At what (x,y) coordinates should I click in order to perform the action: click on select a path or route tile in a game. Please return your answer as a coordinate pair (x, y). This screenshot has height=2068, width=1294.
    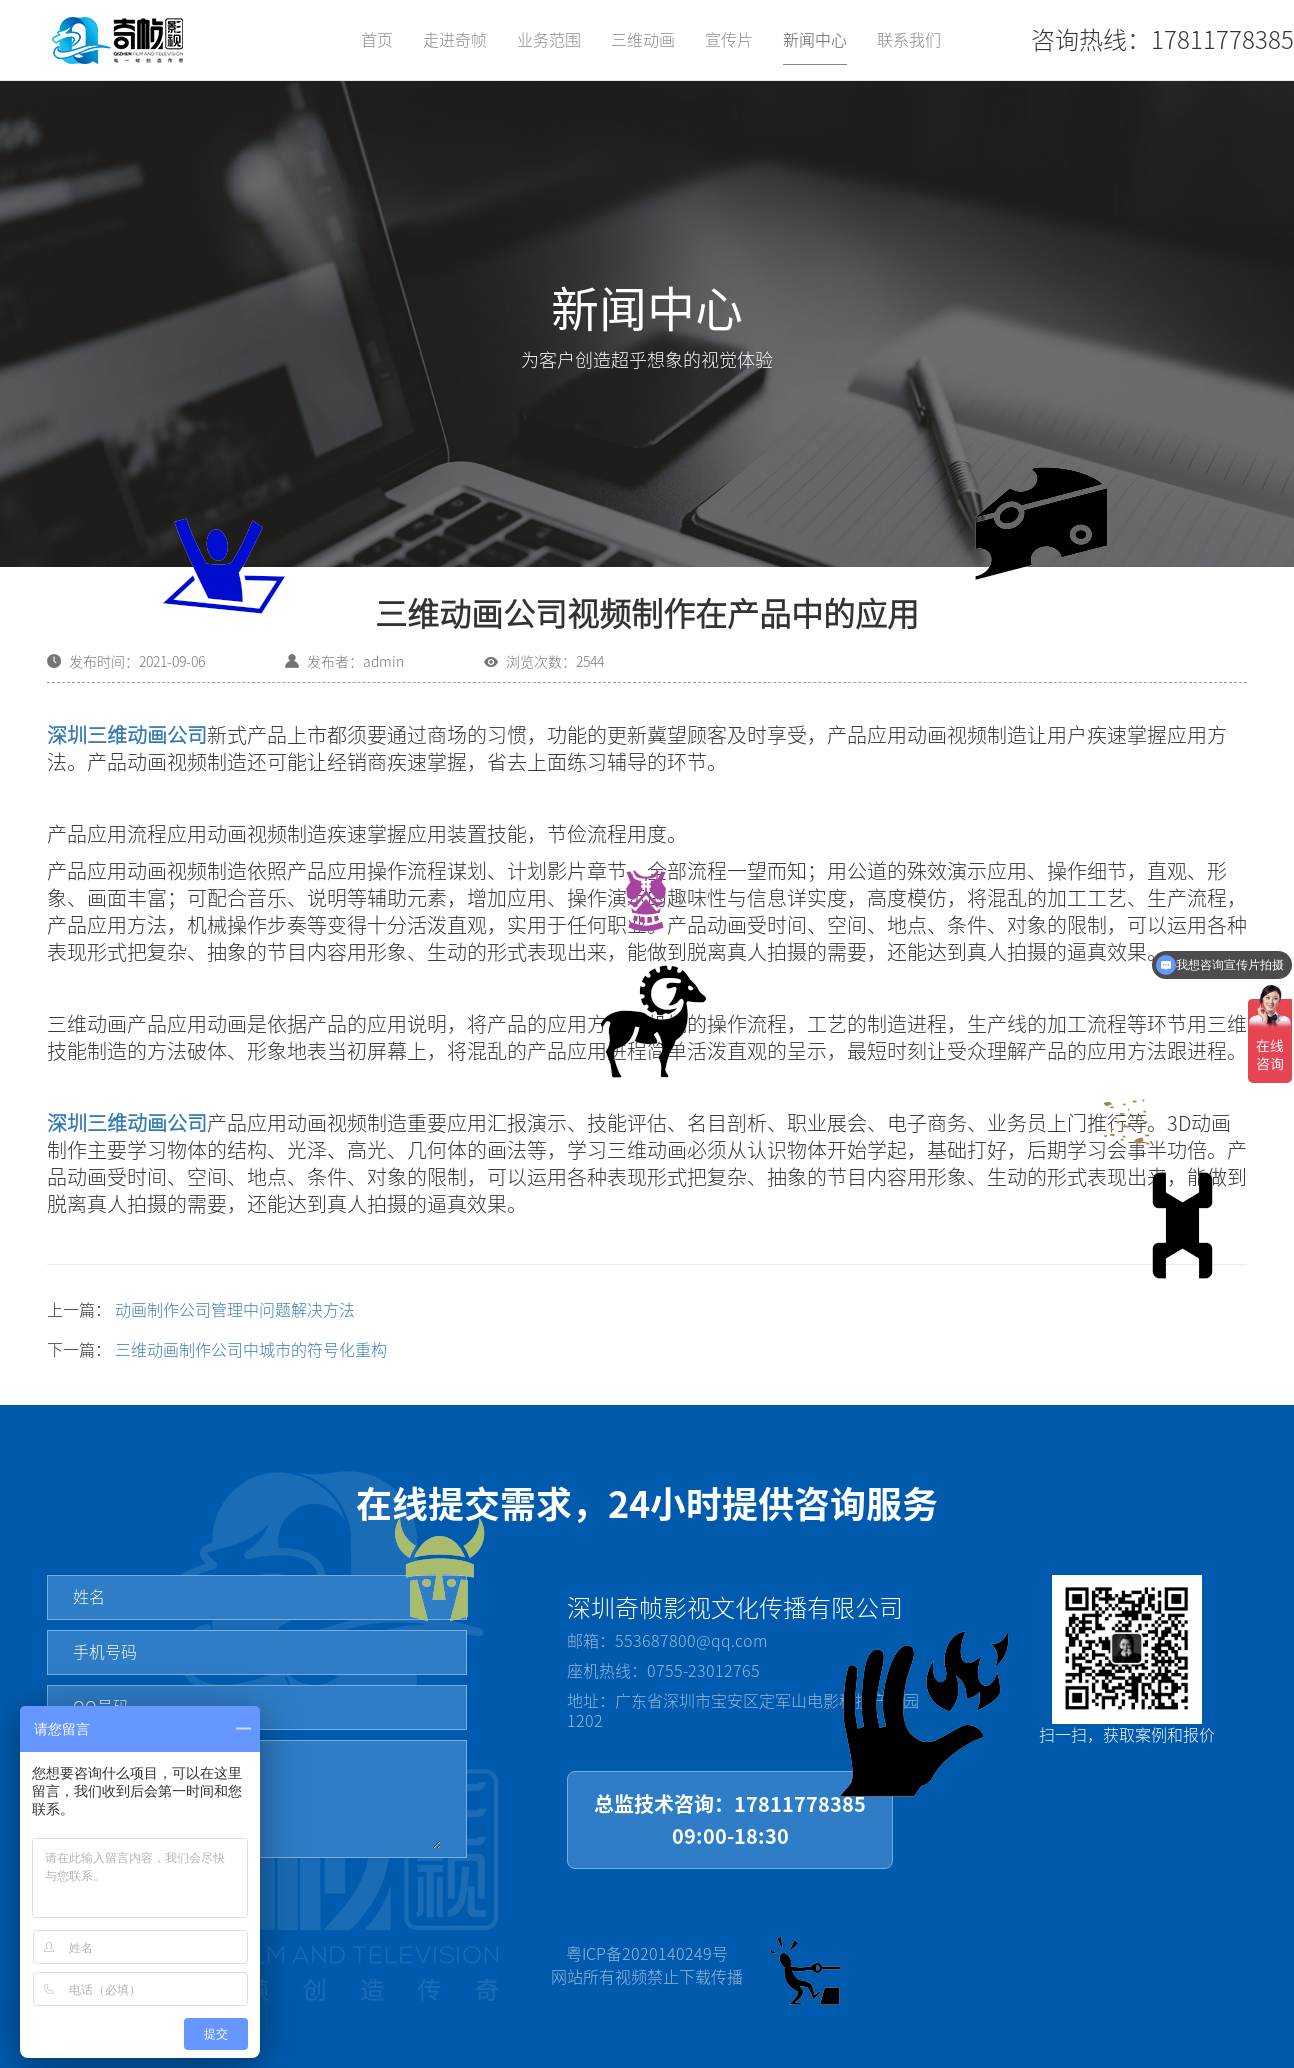
    Looking at the image, I should click on (1126, 1123).